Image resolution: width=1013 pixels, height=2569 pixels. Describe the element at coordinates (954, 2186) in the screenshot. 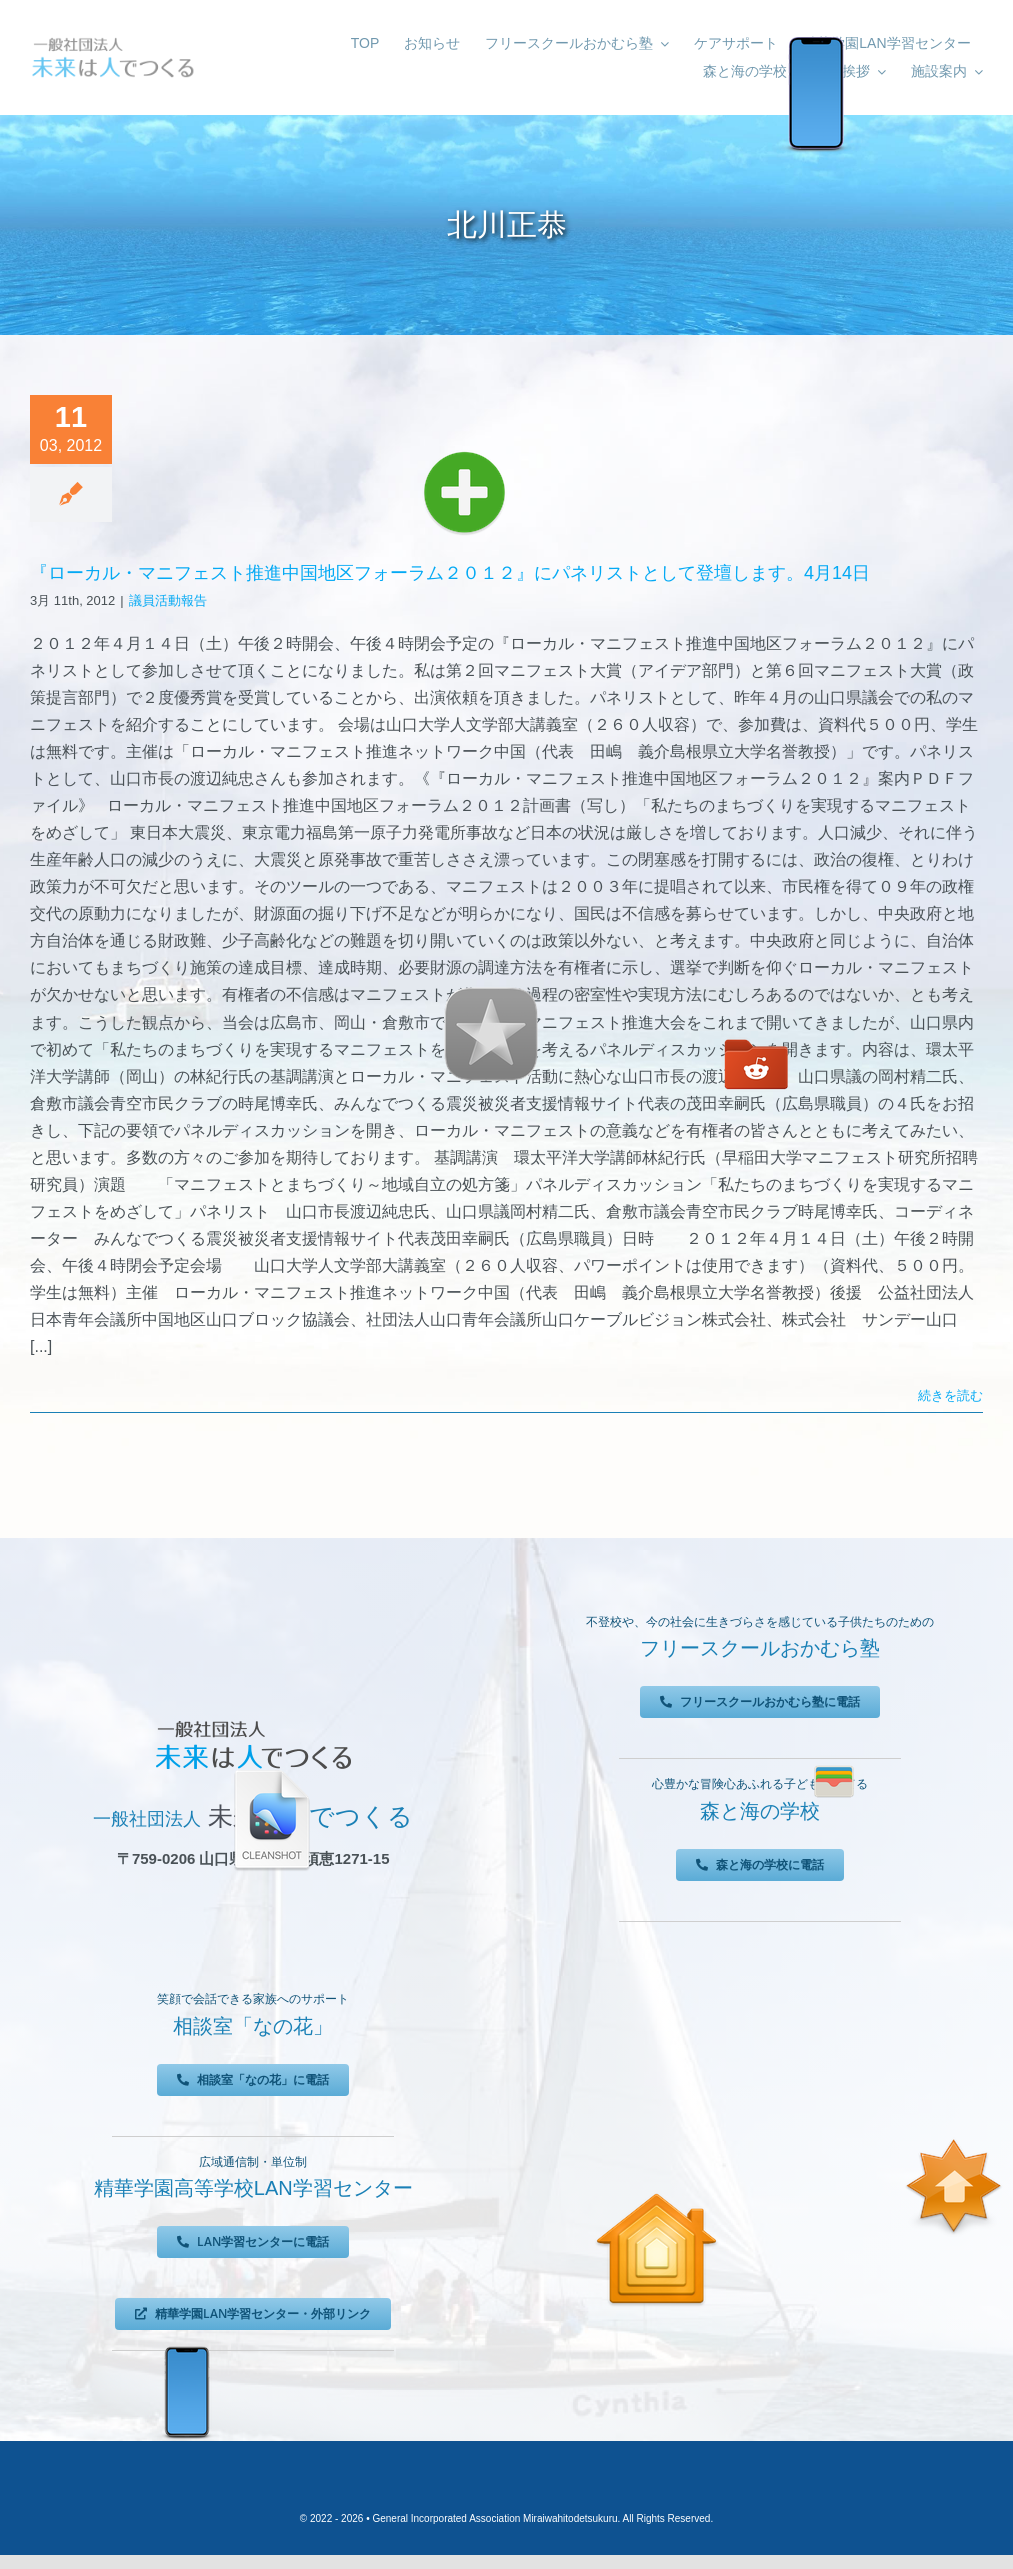

I see `indicates a software update is available` at that location.